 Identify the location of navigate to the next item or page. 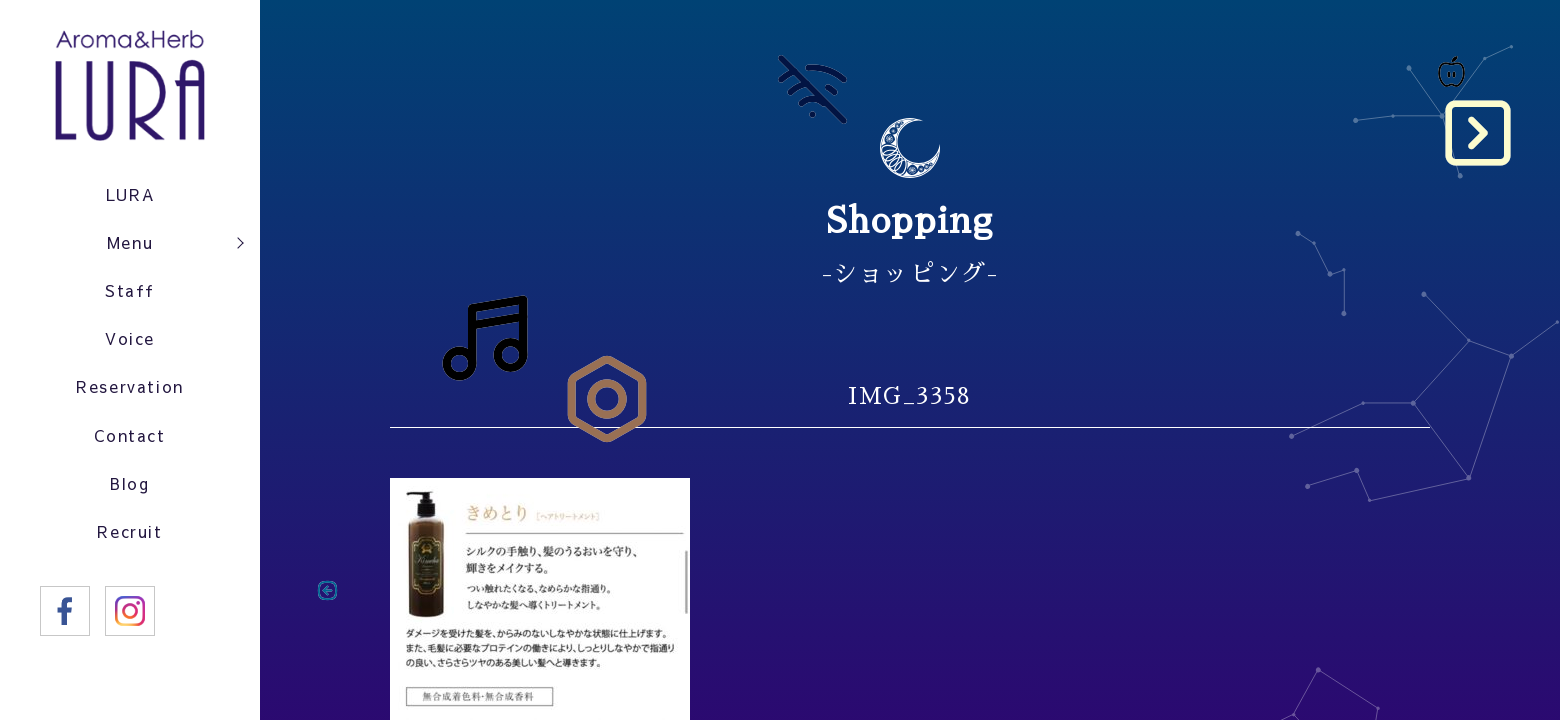
(1478, 133).